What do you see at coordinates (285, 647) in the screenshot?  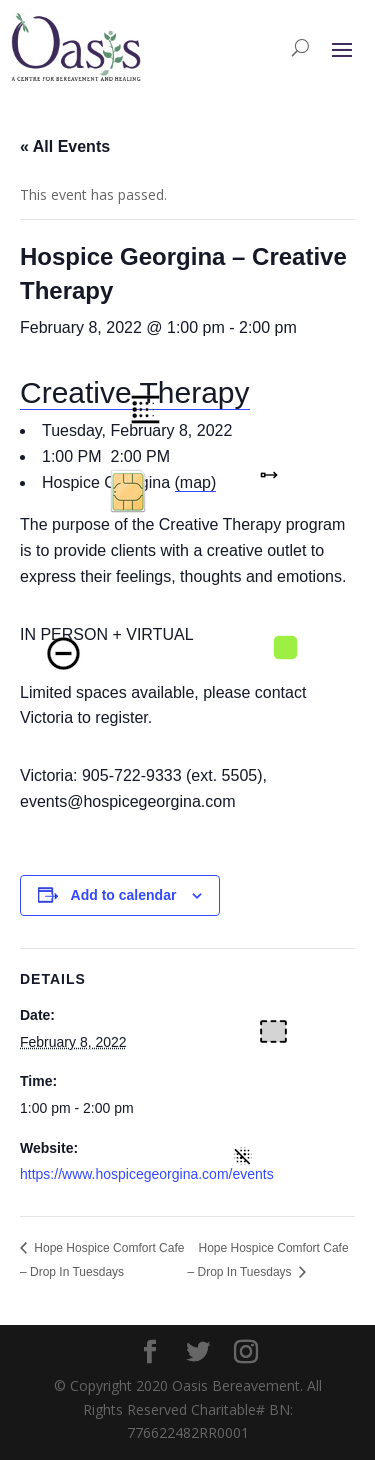 I see `stop media playback` at bounding box center [285, 647].